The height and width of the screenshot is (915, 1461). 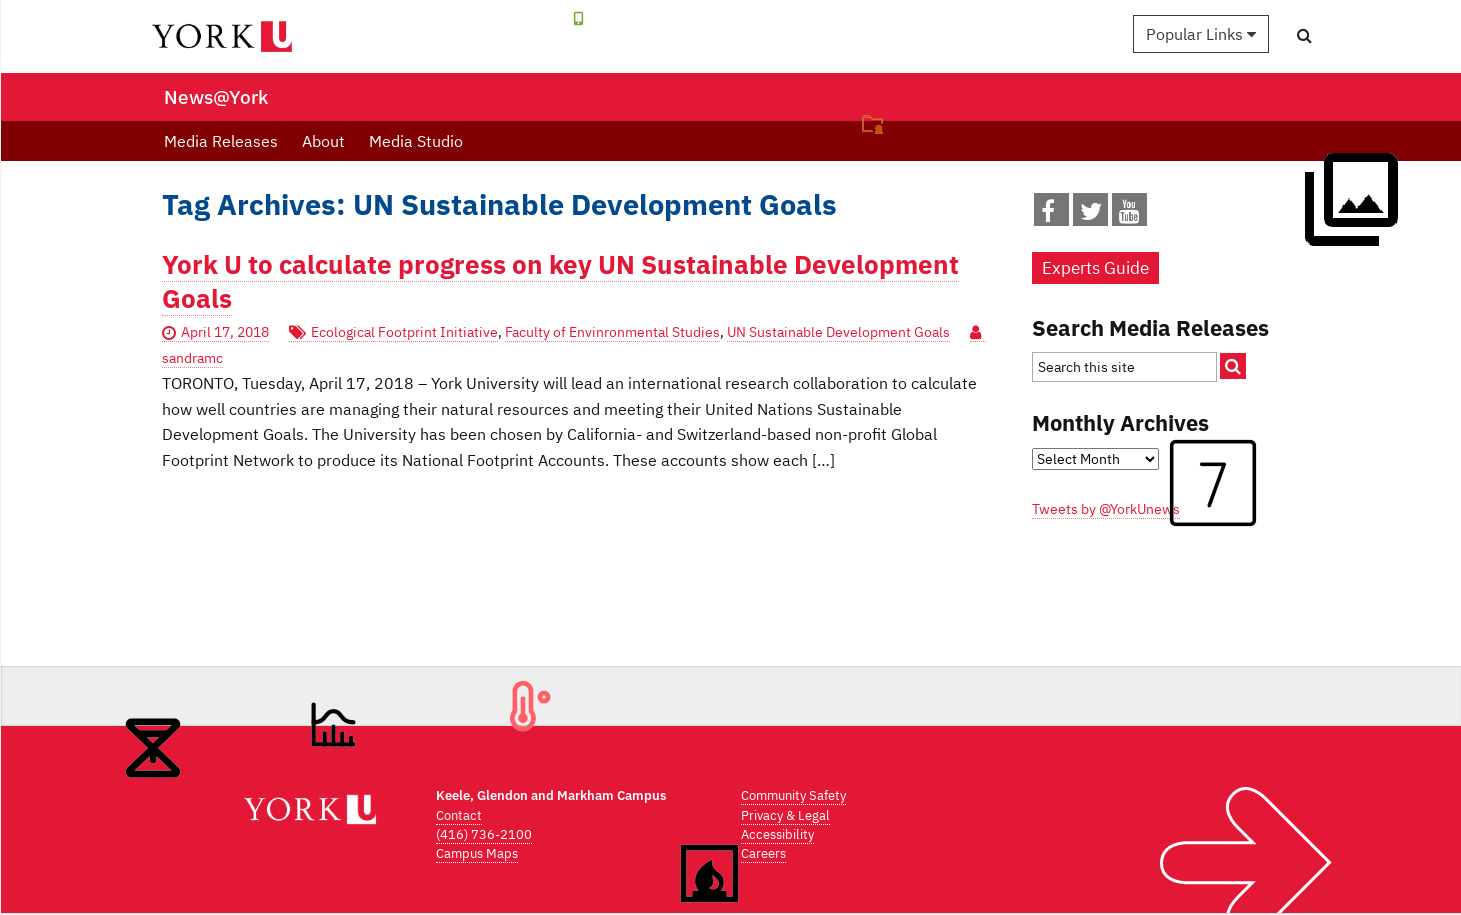 What do you see at coordinates (872, 123) in the screenshot?
I see `access user profile folder` at bounding box center [872, 123].